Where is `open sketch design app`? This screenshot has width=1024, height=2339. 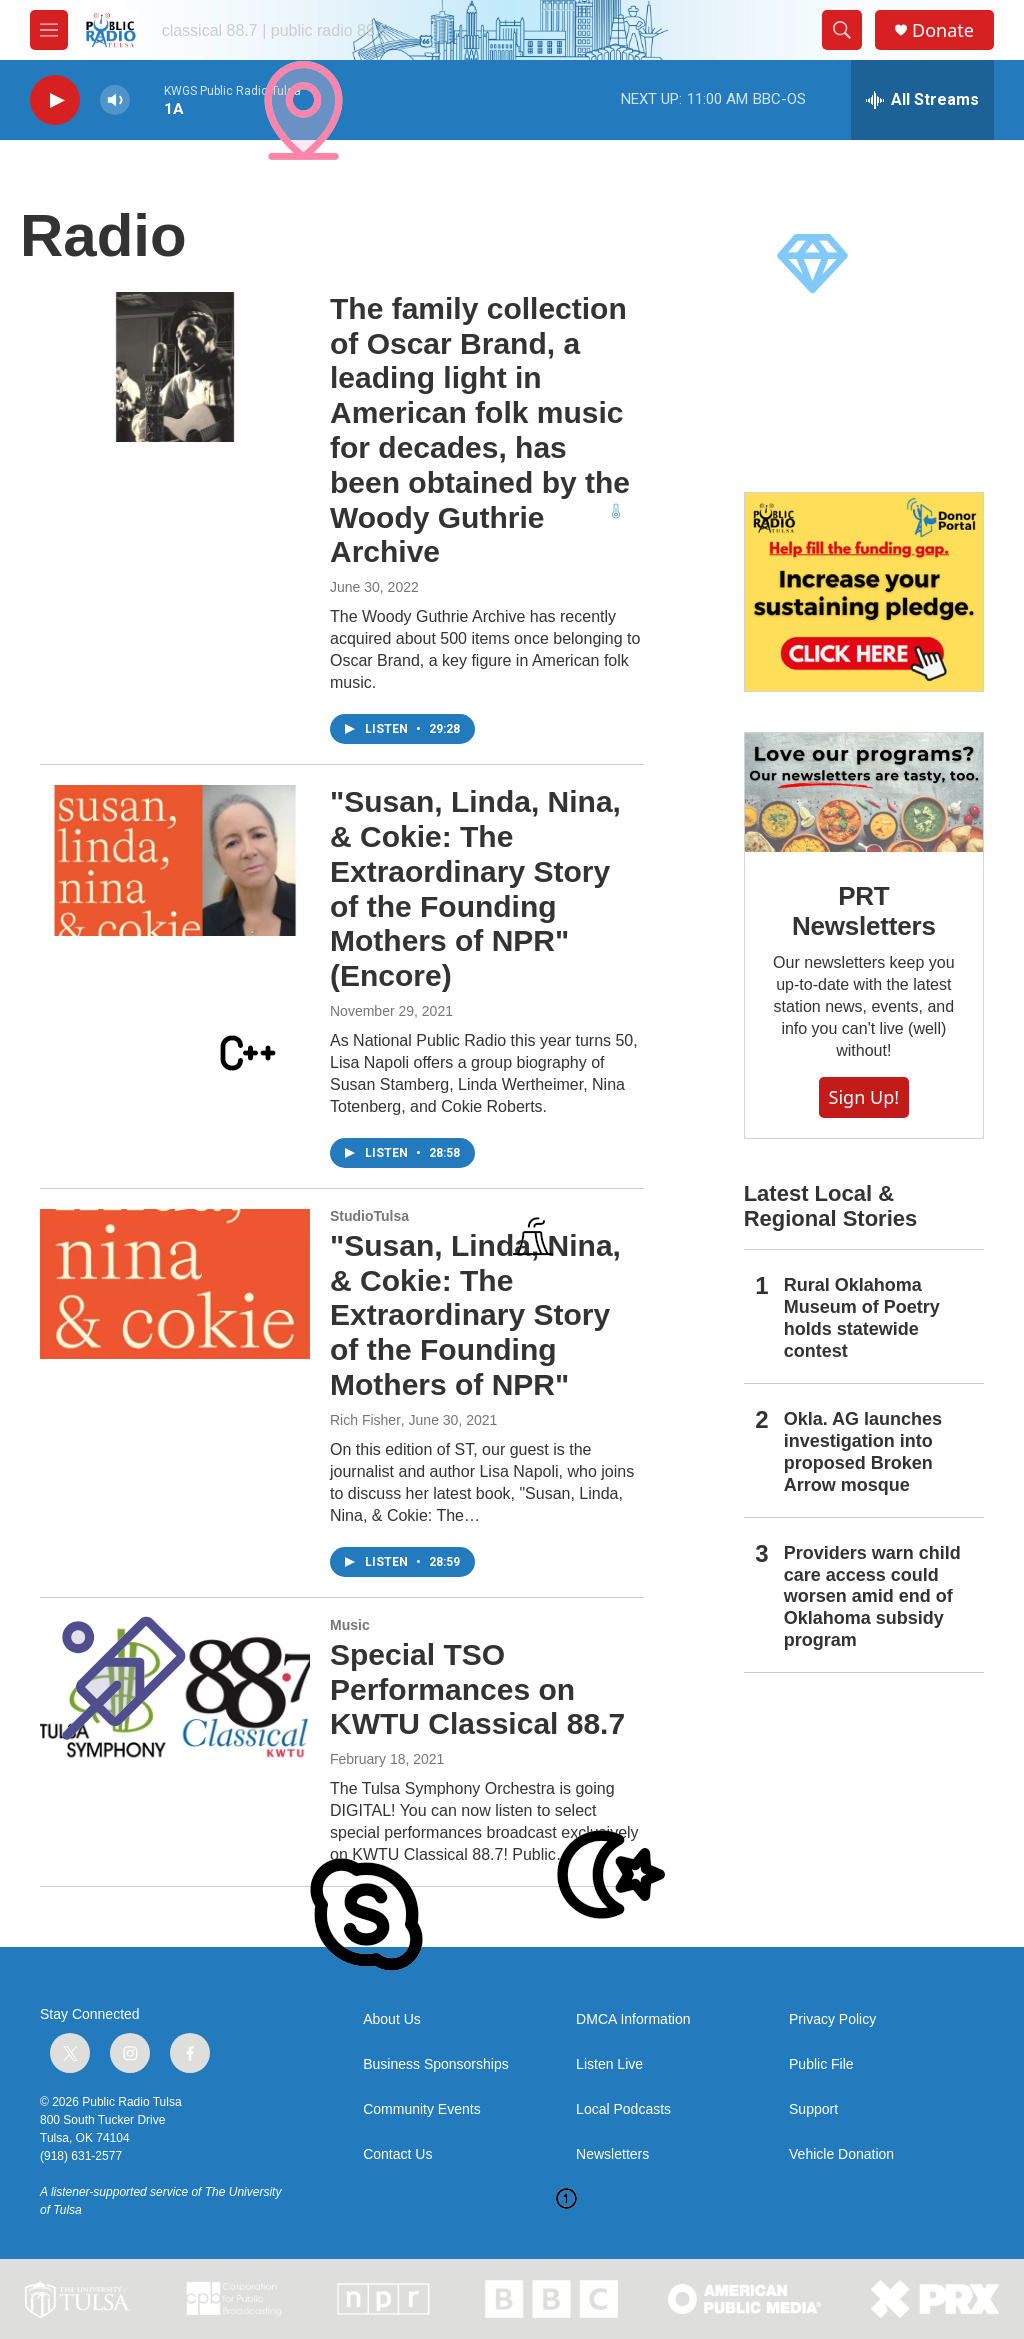 open sketch design app is located at coordinates (812, 262).